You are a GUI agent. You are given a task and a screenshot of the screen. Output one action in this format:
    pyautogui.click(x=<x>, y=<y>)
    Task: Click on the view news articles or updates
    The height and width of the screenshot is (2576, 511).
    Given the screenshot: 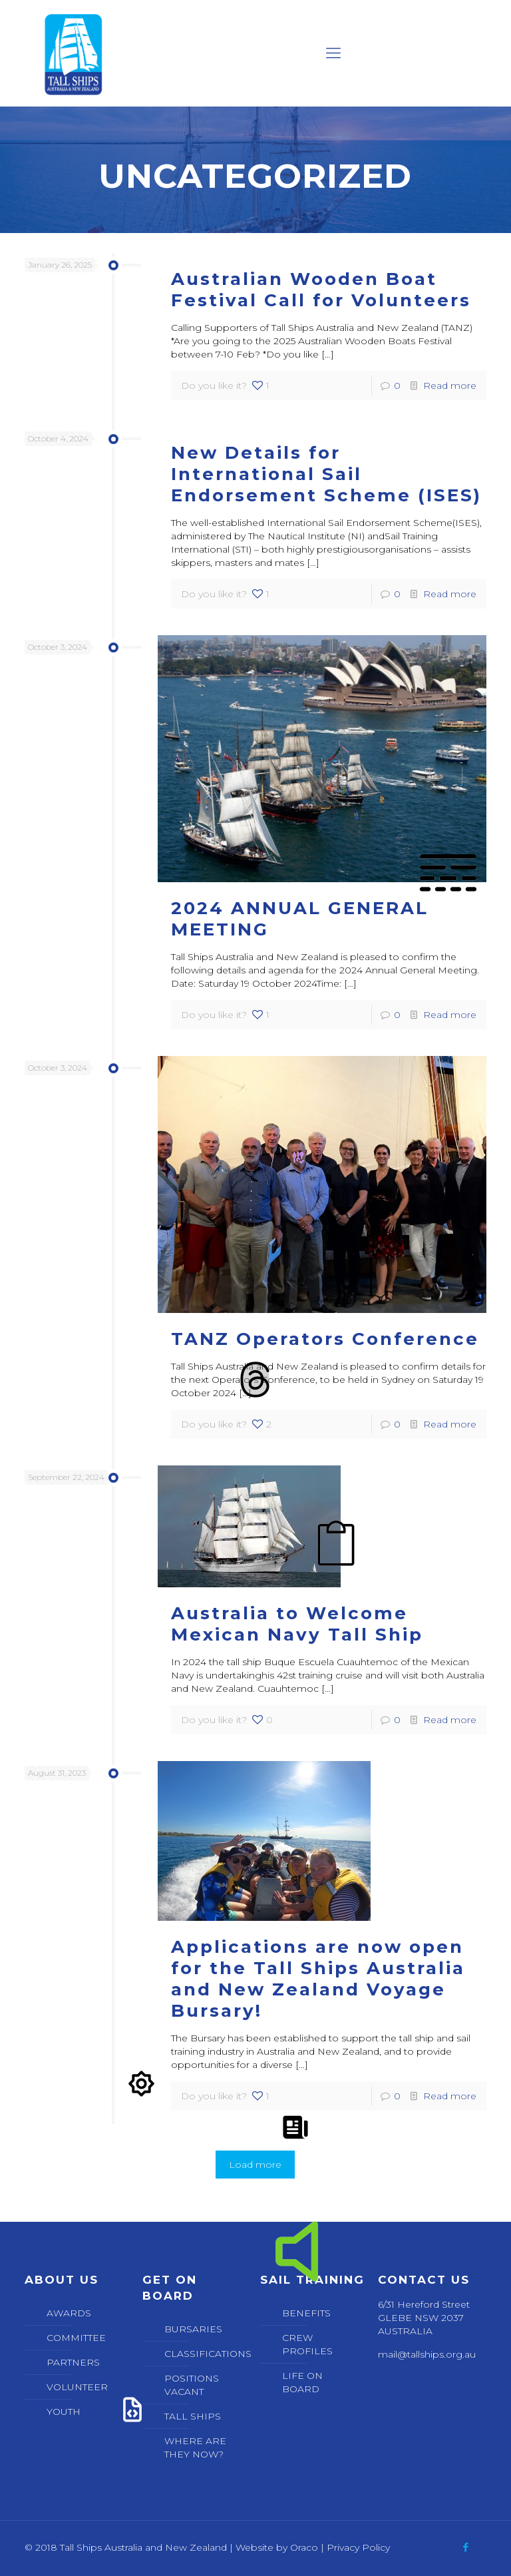 What is the action you would take?
    pyautogui.click(x=295, y=2127)
    